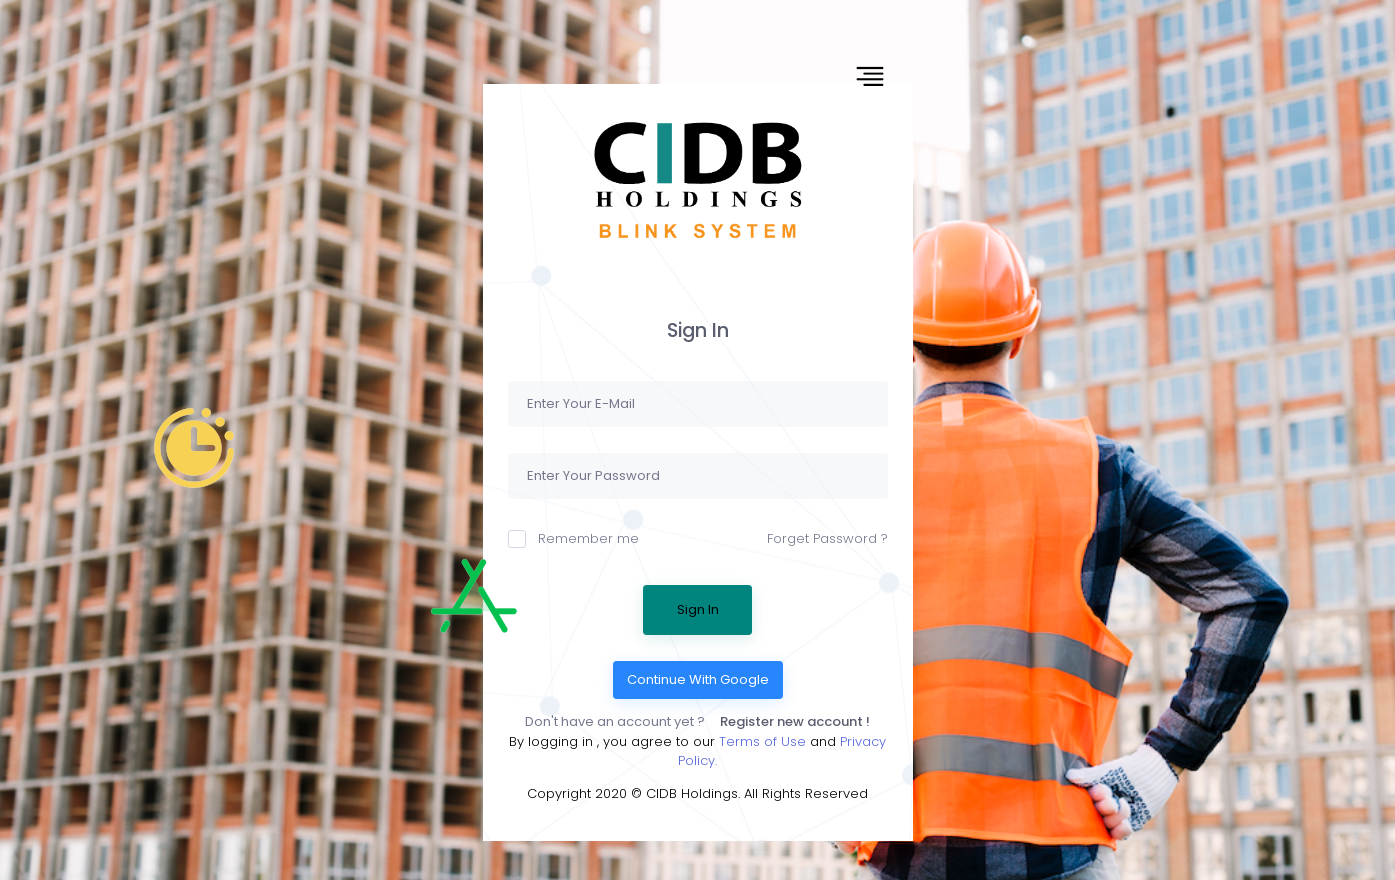 The image size is (1395, 880). Describe the element at coordinates (870, 77) in the screenshot. I see `align text to the right` at that location.